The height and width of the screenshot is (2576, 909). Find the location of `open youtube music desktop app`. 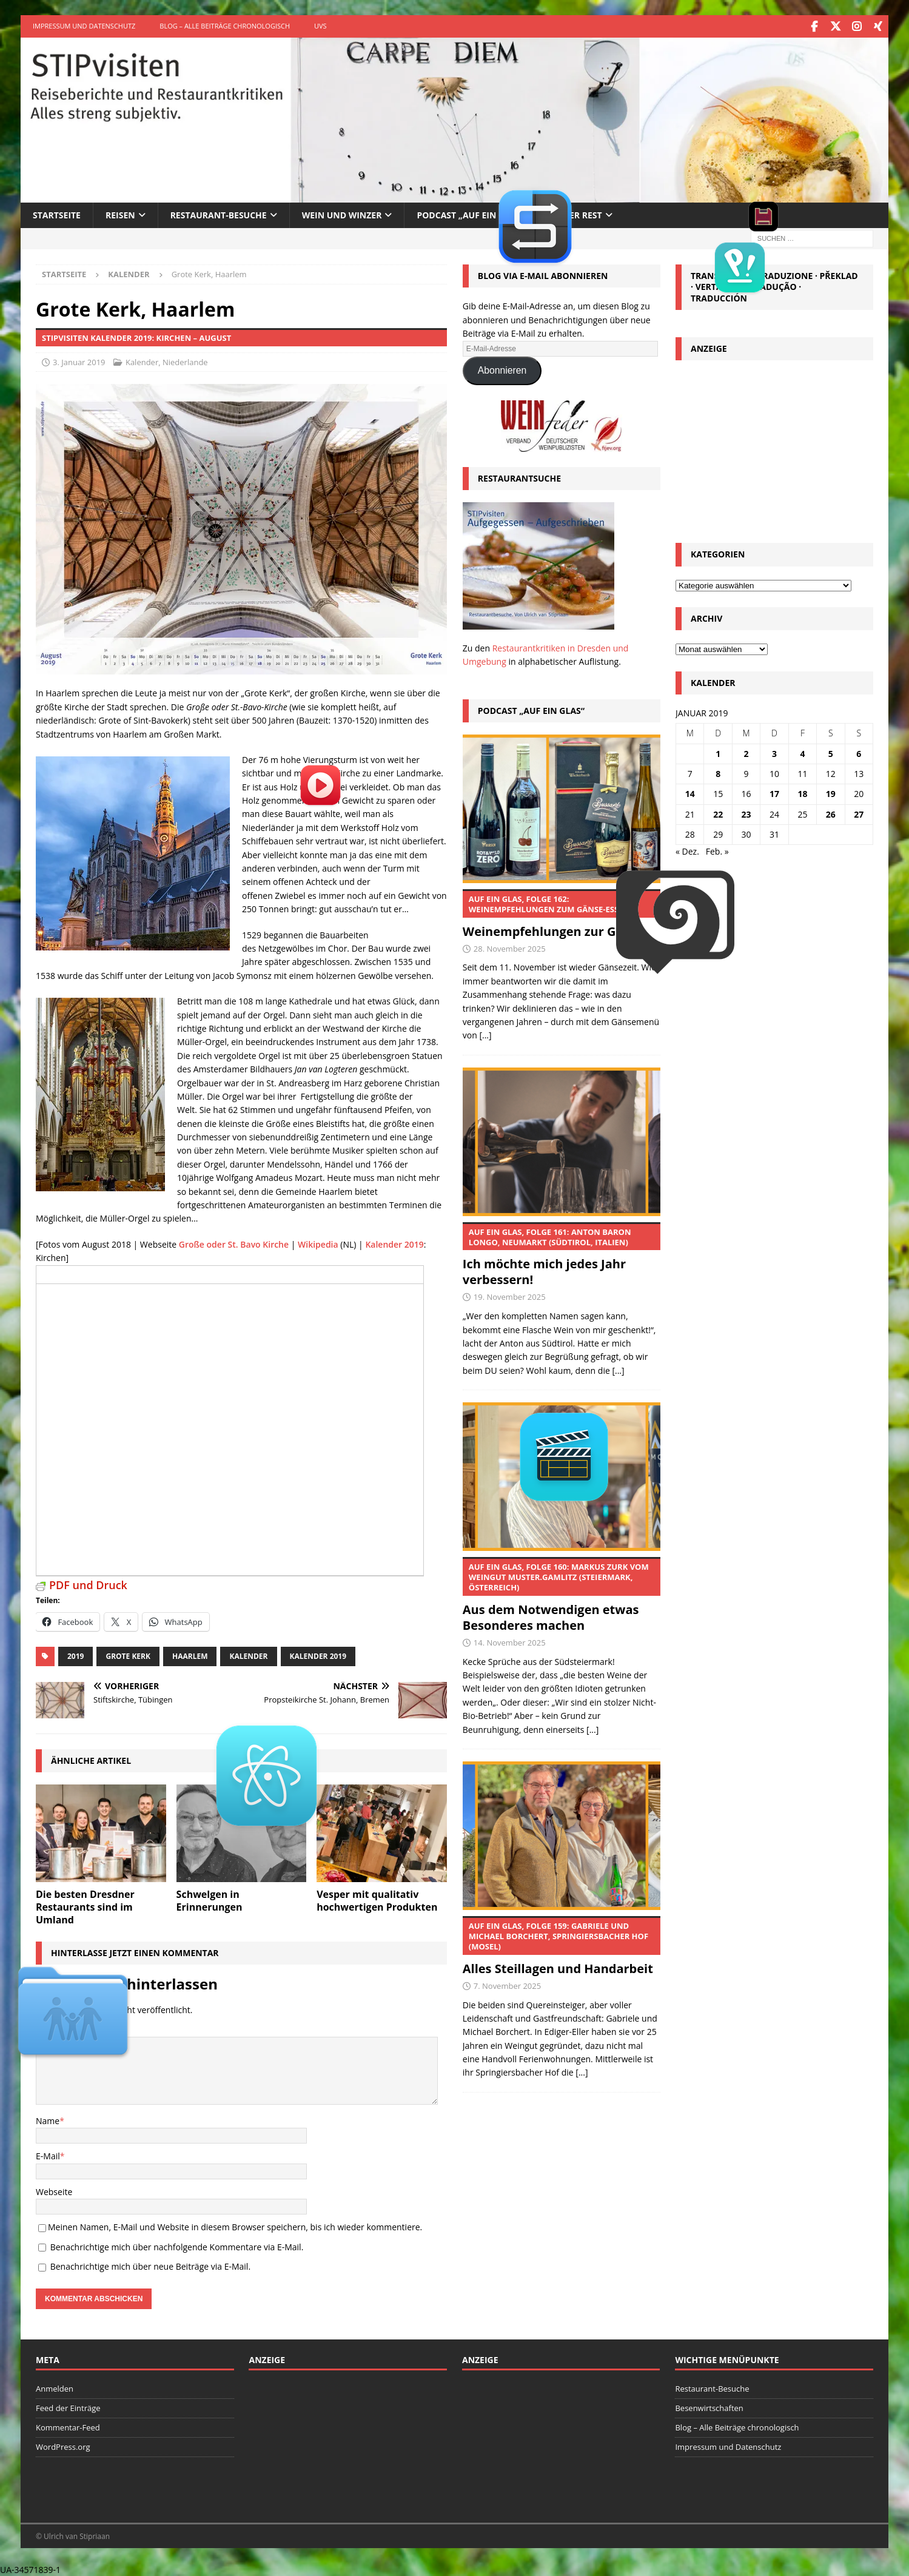

open youtube music desktop app is located at coordinates (320, 785).